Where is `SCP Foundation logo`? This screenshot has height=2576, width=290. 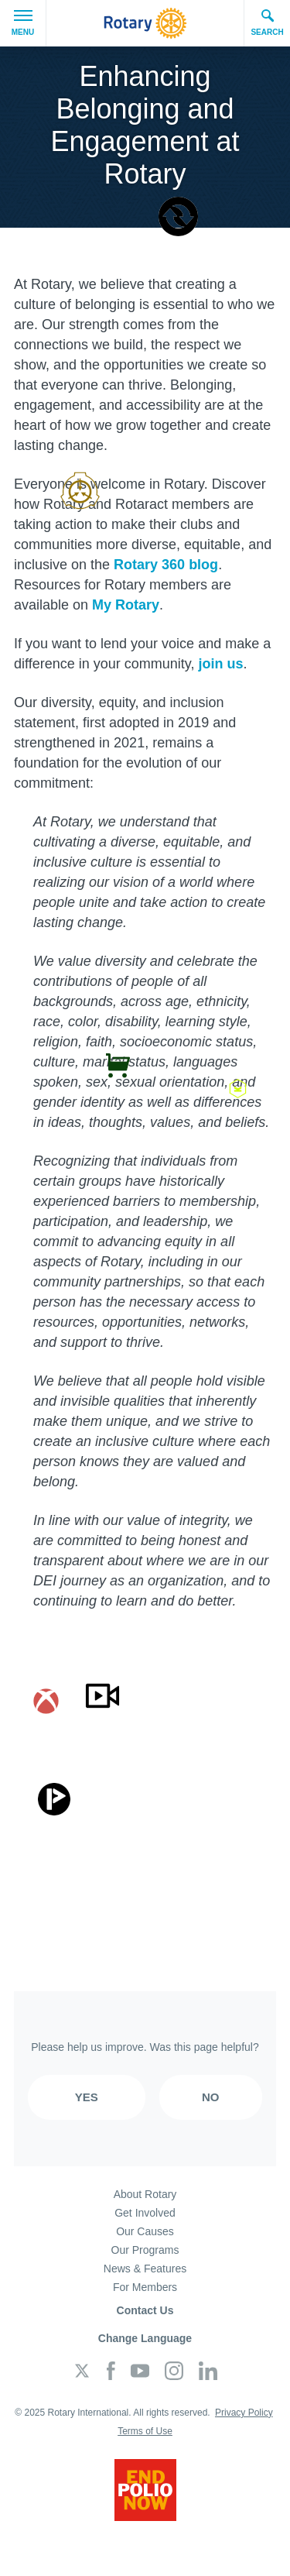 SCP Foundation logo is located at coordinates (80, 490).